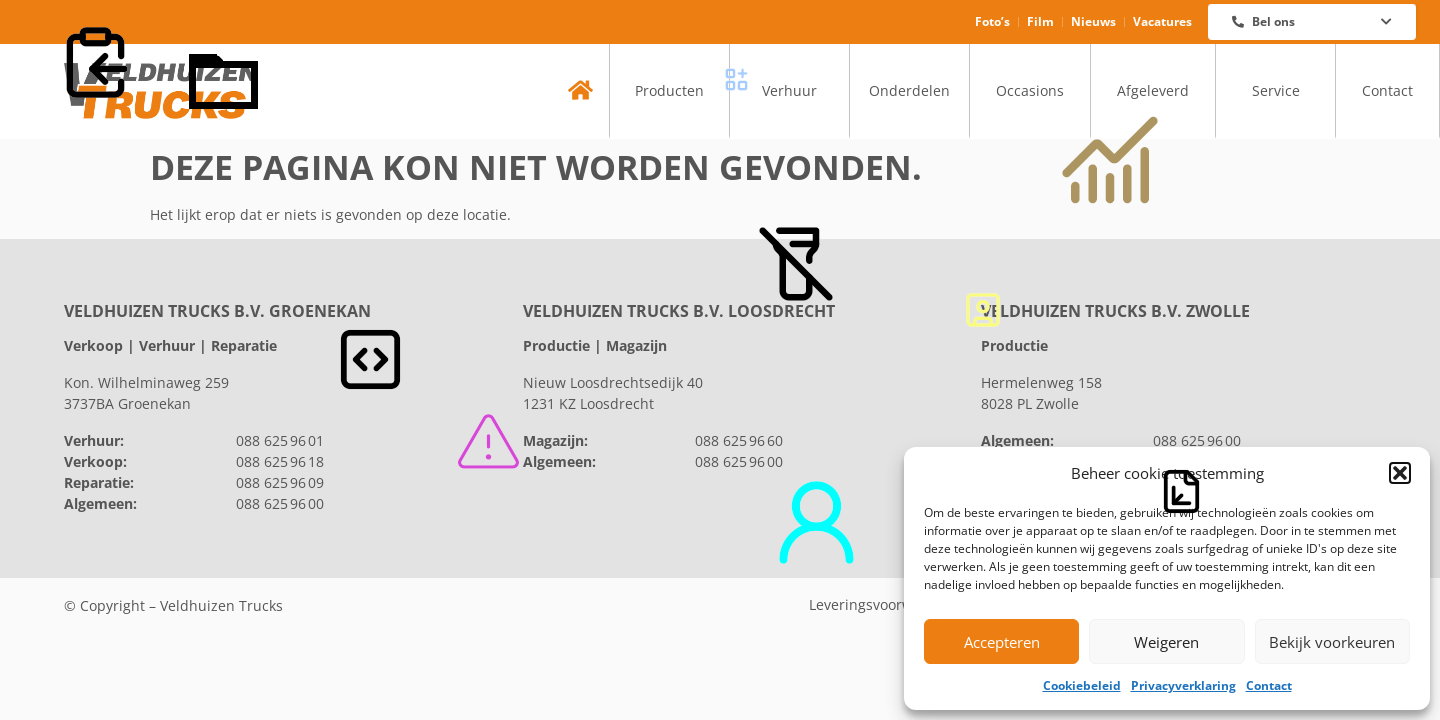 Image resolution: width=1440 pixels, height=720 pixels. Describe the element at coordinates (488, 442) in the screenshot. I see `indicates a warning or caution state` at that location.